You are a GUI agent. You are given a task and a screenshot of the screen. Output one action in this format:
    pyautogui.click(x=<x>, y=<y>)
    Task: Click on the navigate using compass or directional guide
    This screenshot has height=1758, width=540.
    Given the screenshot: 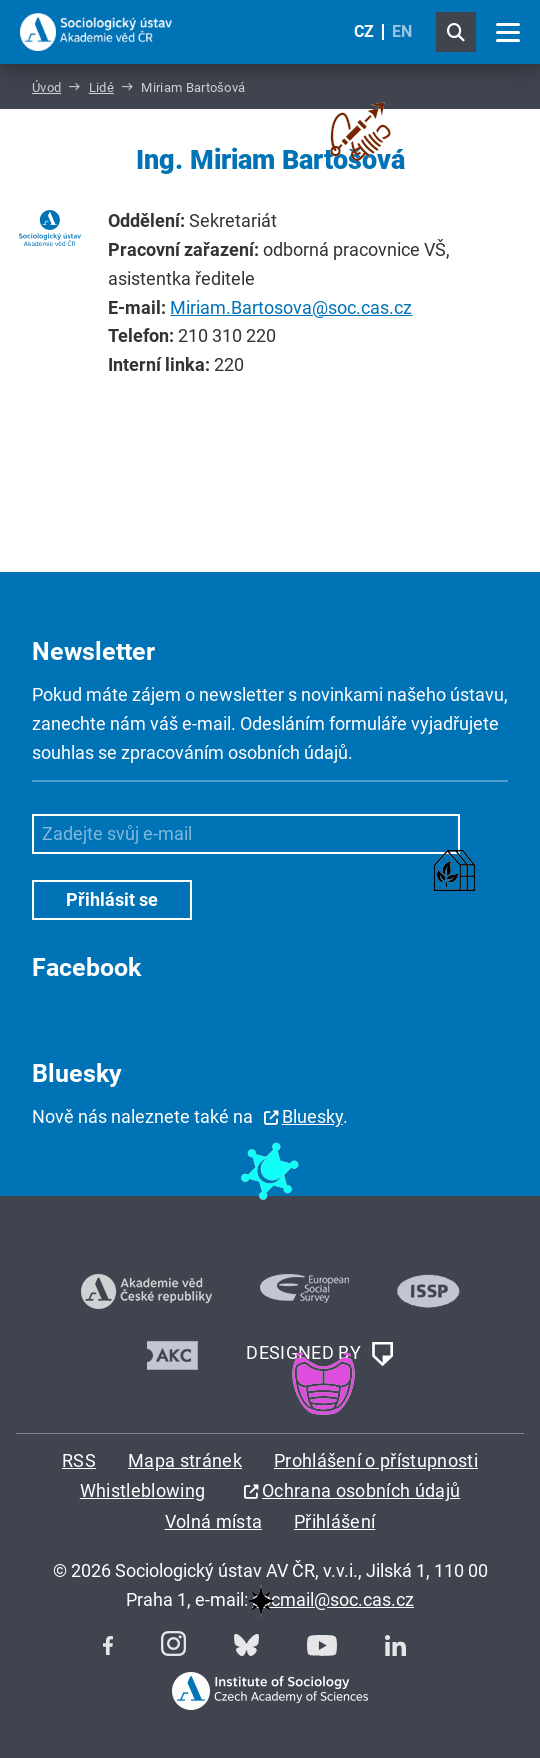 What is the action you would take?
    pyautogui.click(x=261, y=1601)
    